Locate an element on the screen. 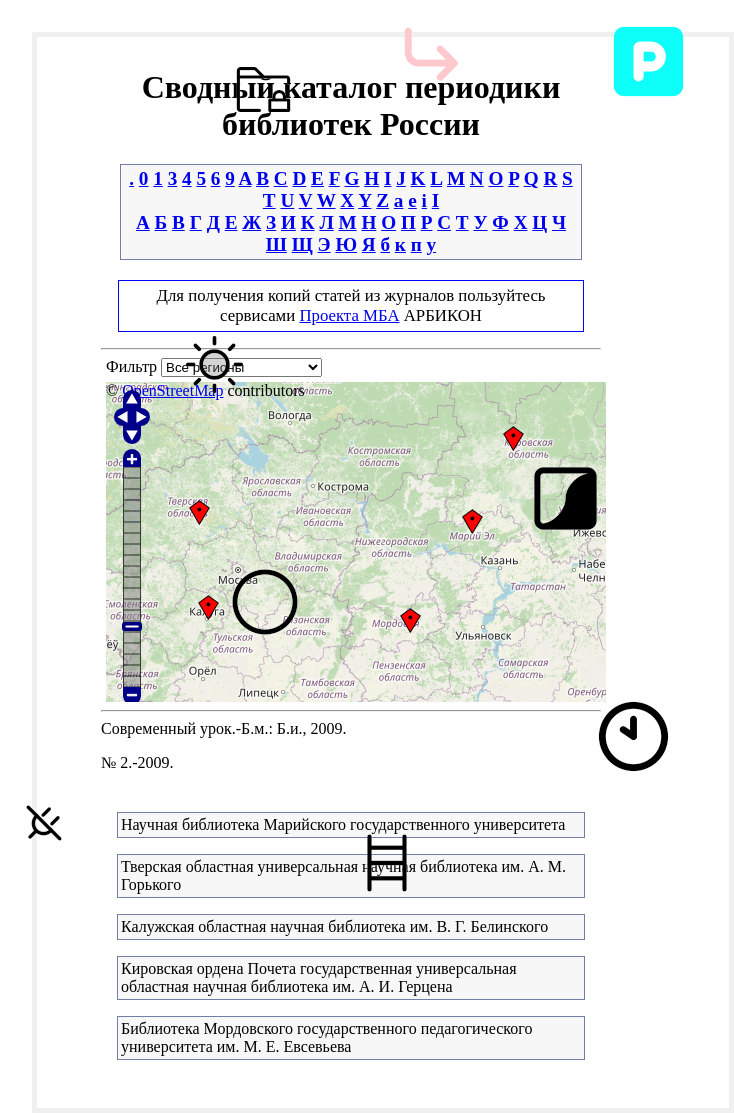 The height and width of the screenshot is (1113, 734). toggle light mode or theme is located at coordinates (214, 364).